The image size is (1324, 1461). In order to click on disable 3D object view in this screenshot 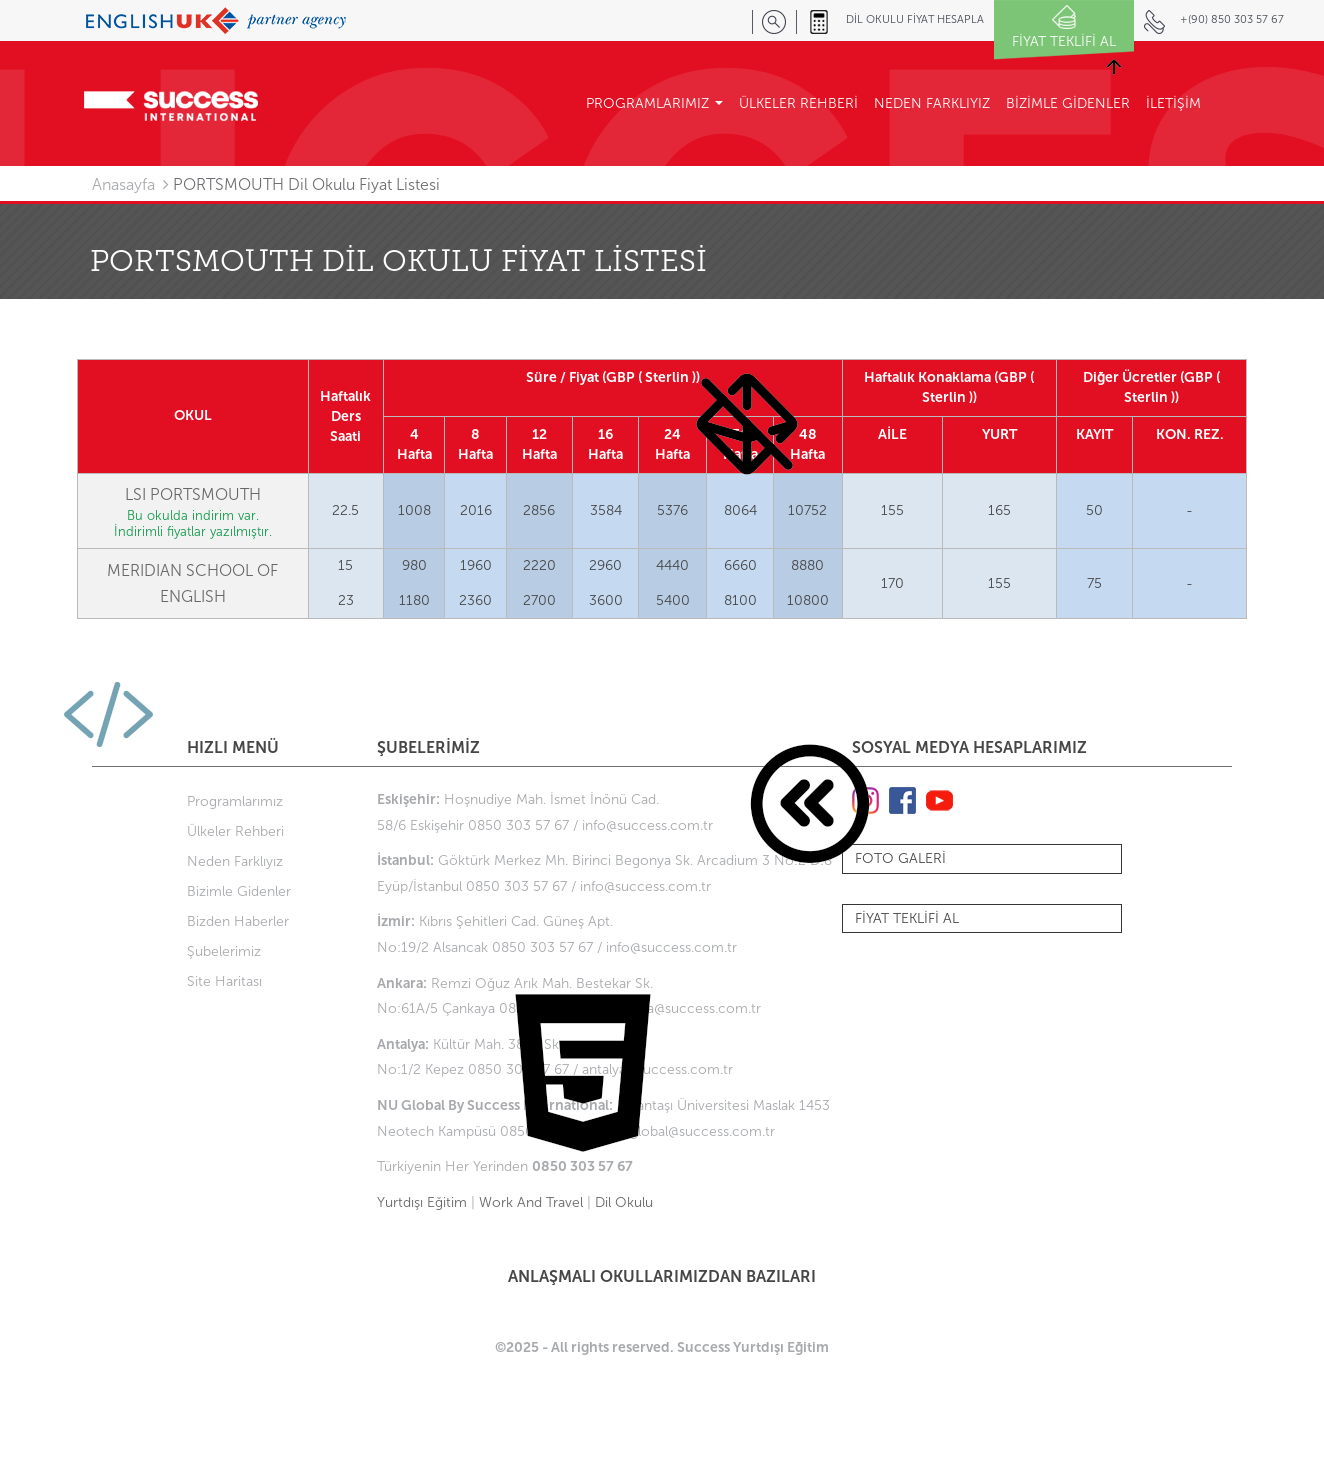, I will do `click(747, 424)`.